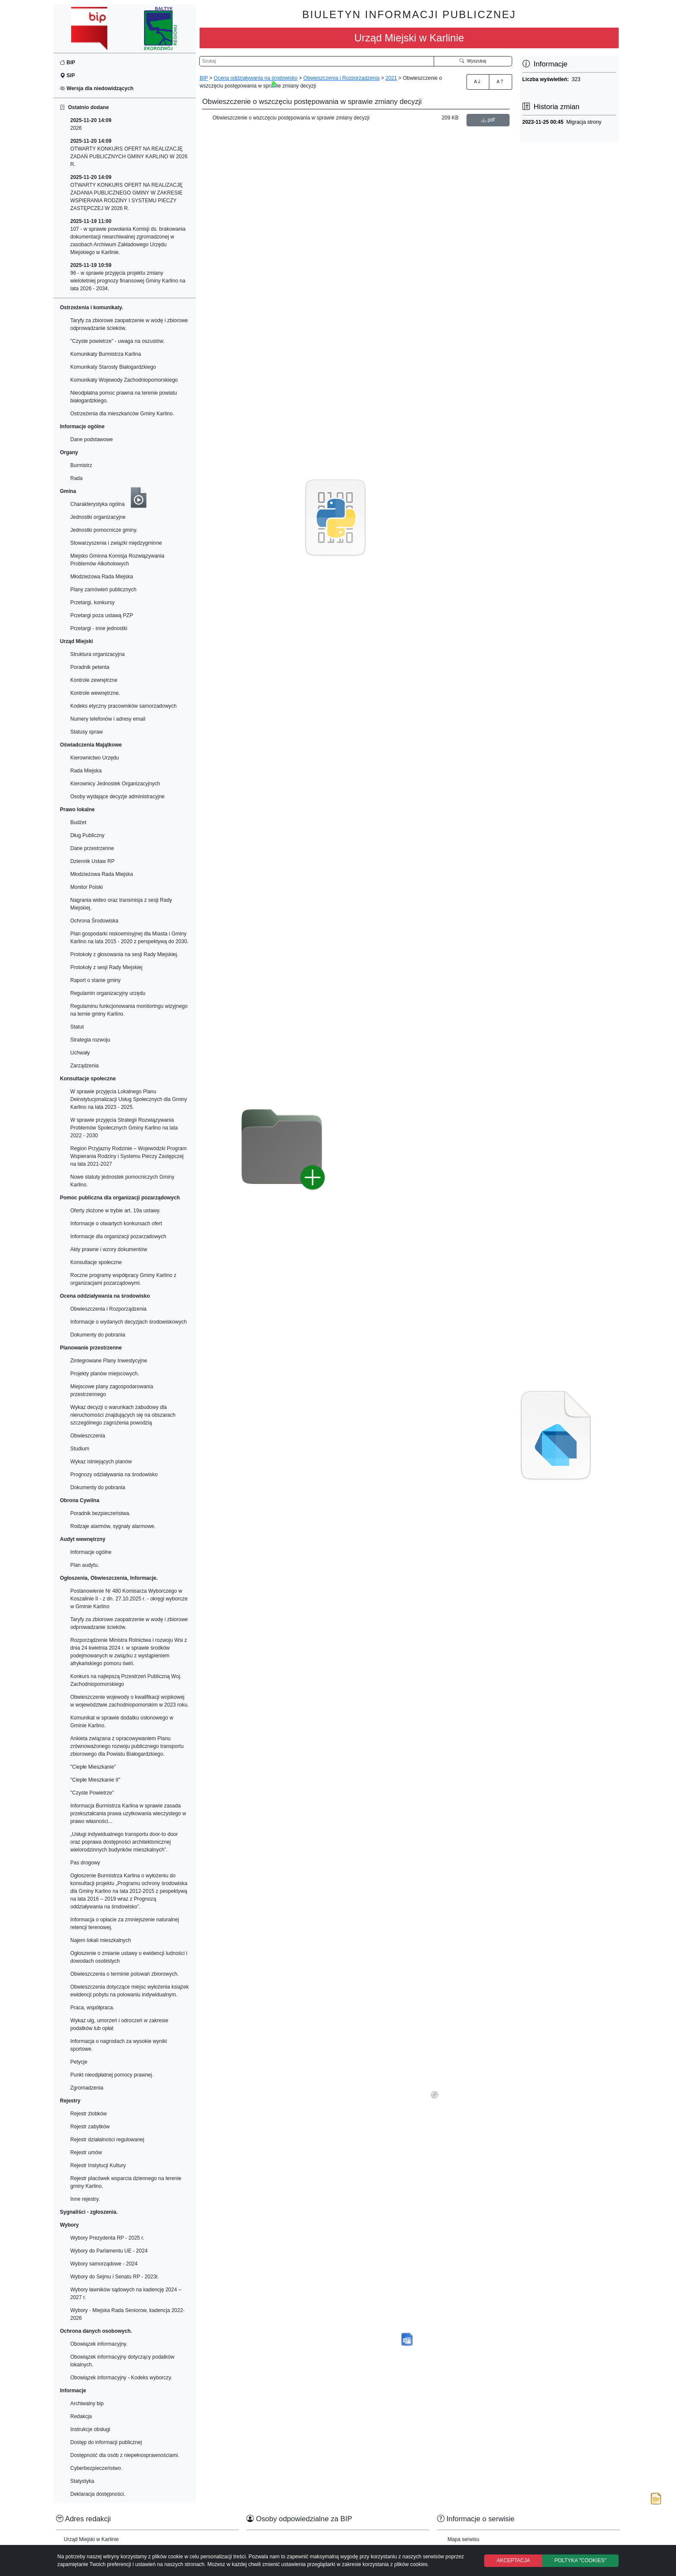  I want to click on indicates a DVD-R disc drive or media, so click(435, 2095).